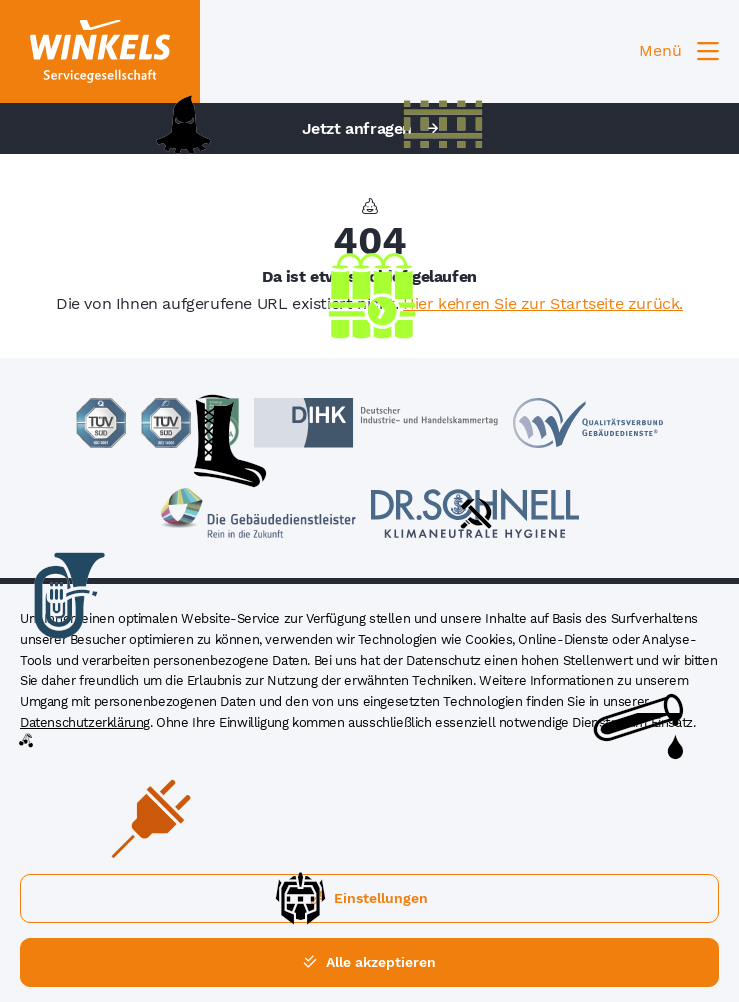 The height and width of the screenshot is (1002, 739). I want to click on select footwear or boot equipment, so click(230, 441).